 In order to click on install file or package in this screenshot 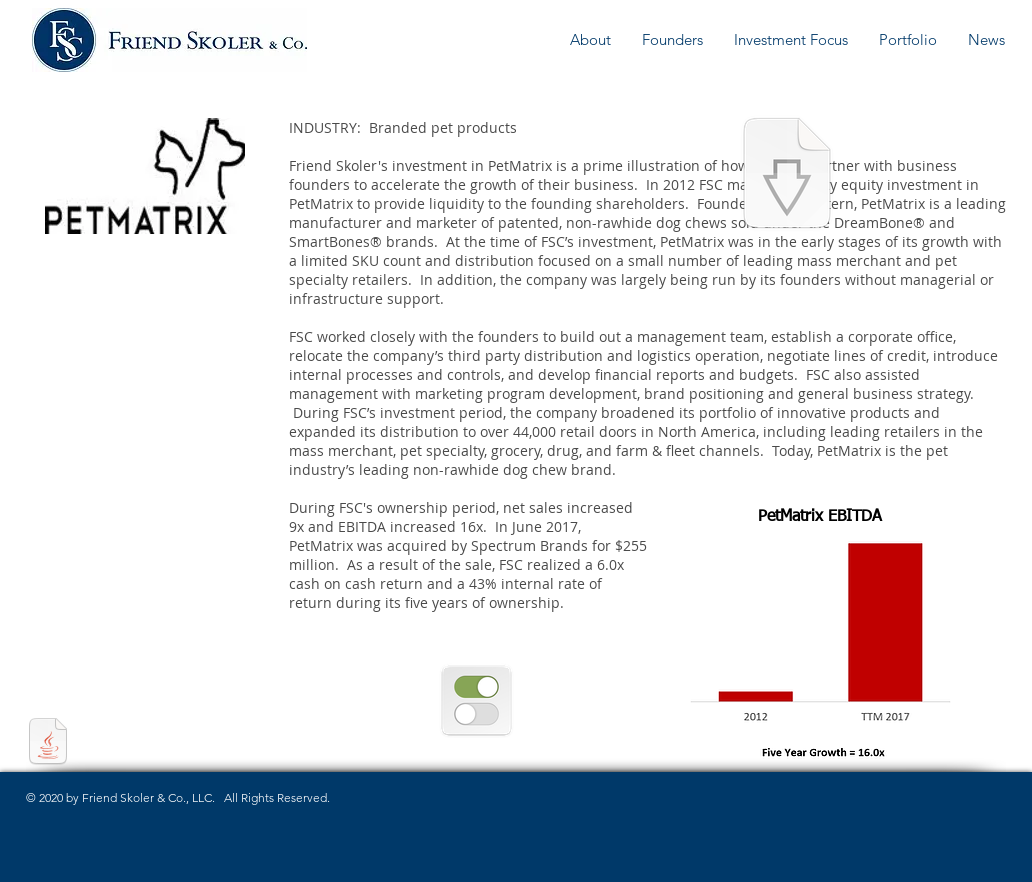, I will do `click(787, 173)`.